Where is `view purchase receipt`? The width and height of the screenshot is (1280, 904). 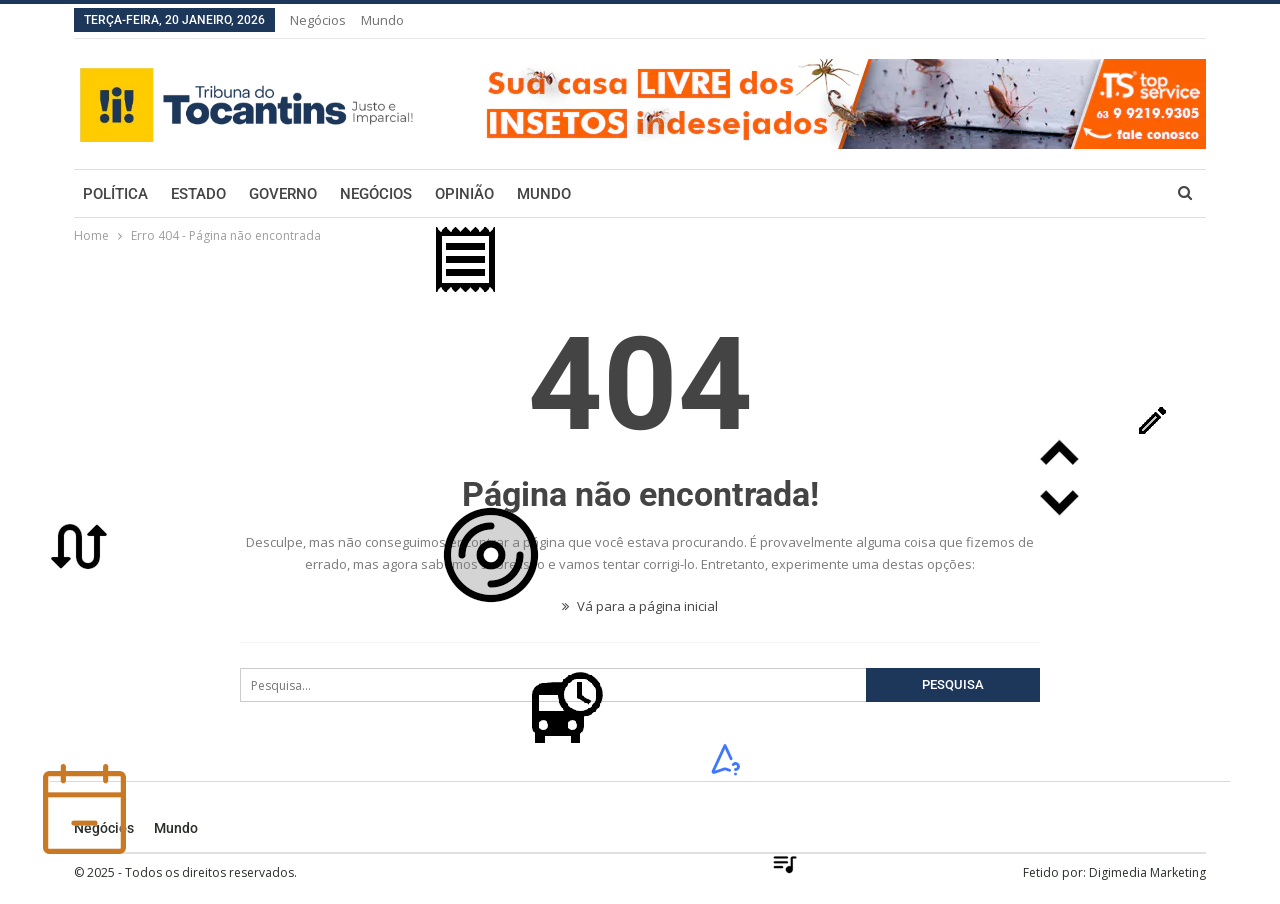
view purchase receipt is located at coordinates (465, 259).